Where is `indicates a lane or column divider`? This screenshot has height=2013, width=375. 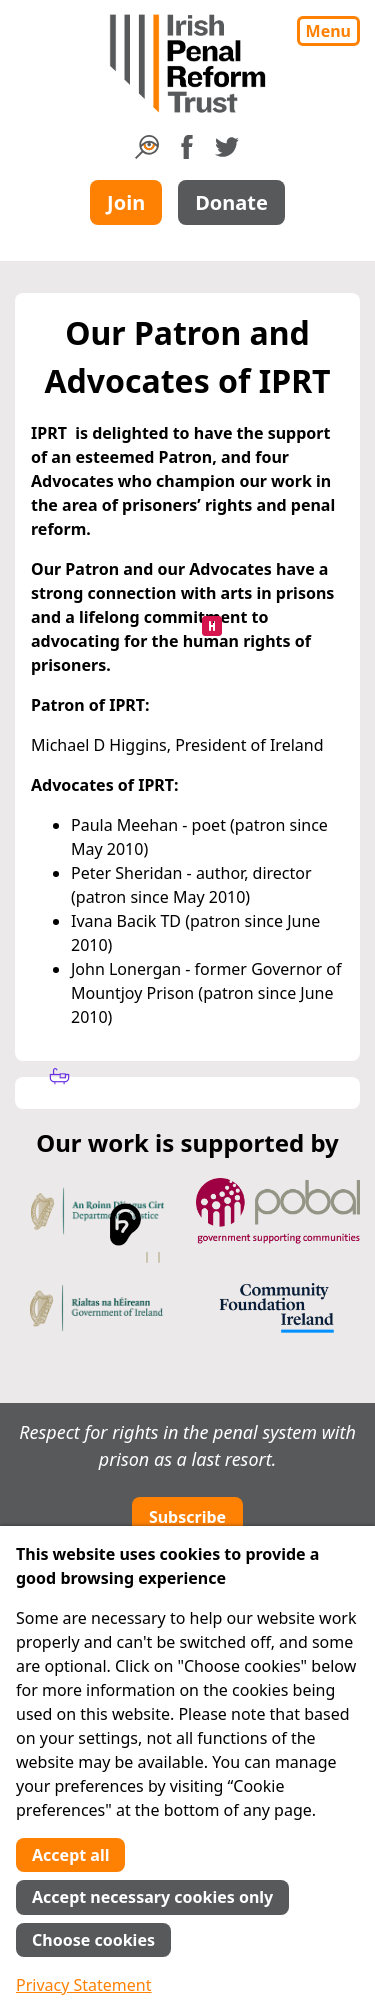 indicates a lane or column divider is located at coordinates (153, 1257).